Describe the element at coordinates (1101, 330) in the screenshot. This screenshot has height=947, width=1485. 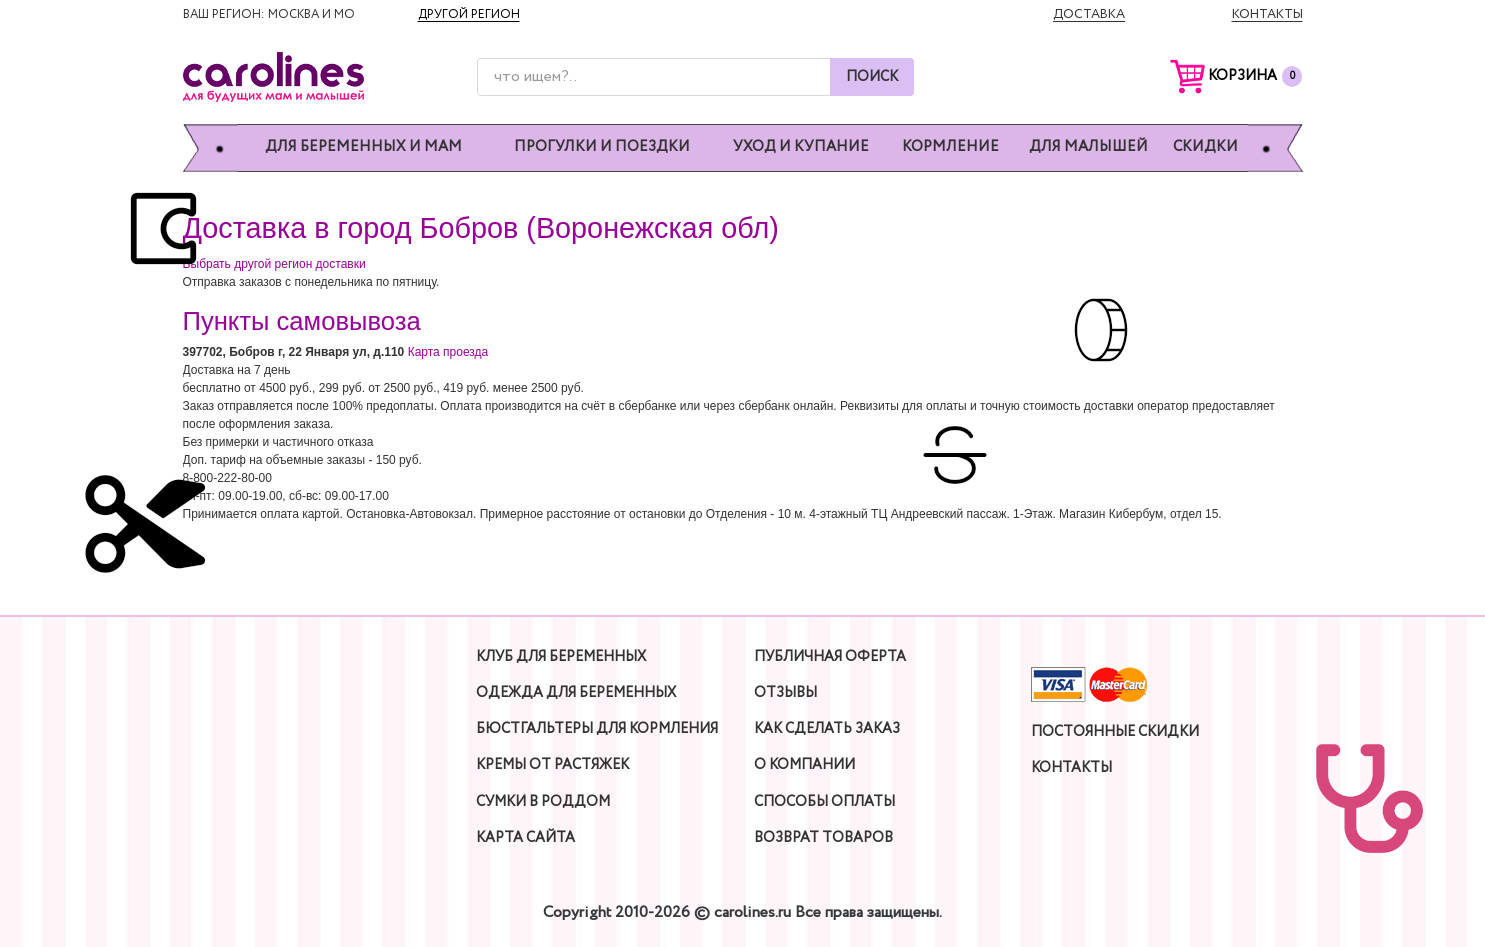
I see `view coin or currency balance` at that location.